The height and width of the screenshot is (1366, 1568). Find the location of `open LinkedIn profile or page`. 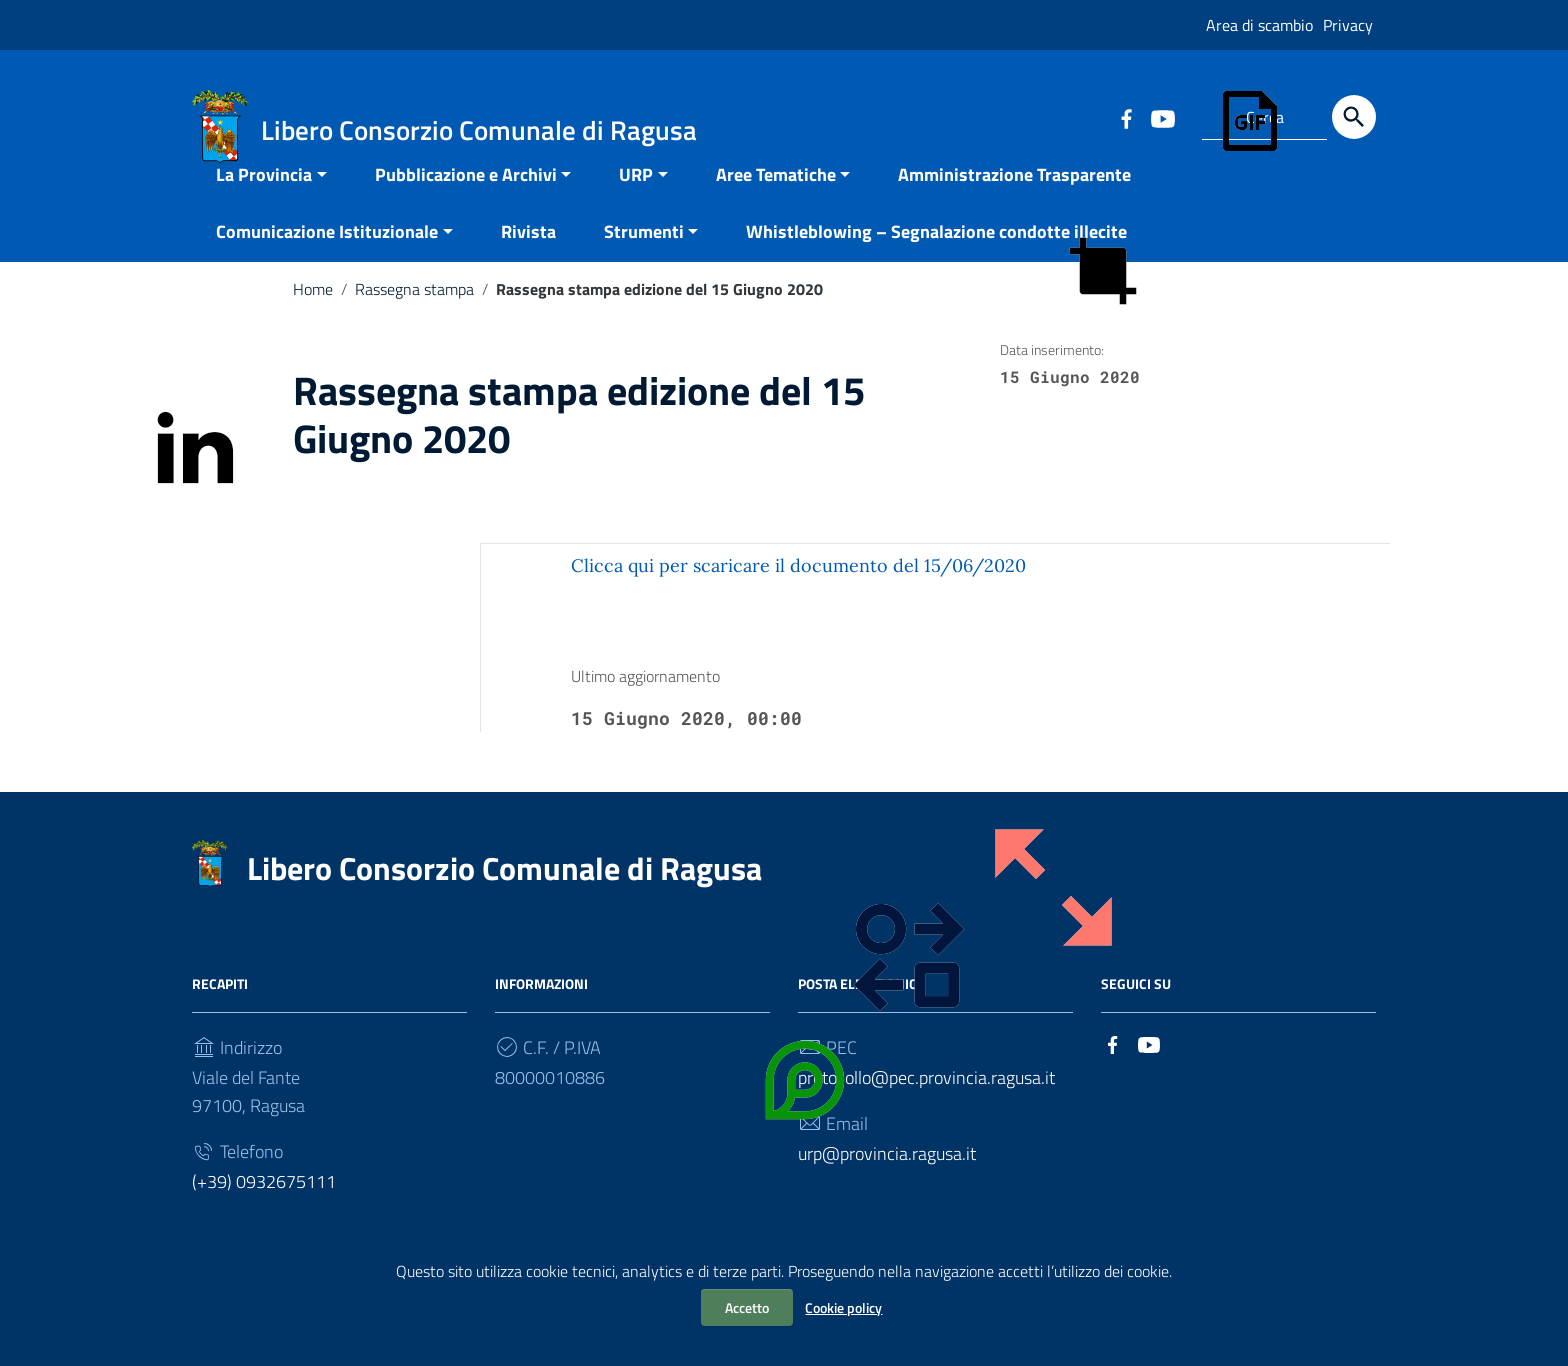

open LinkedIn profile or page is located at coordinates (193, 447).